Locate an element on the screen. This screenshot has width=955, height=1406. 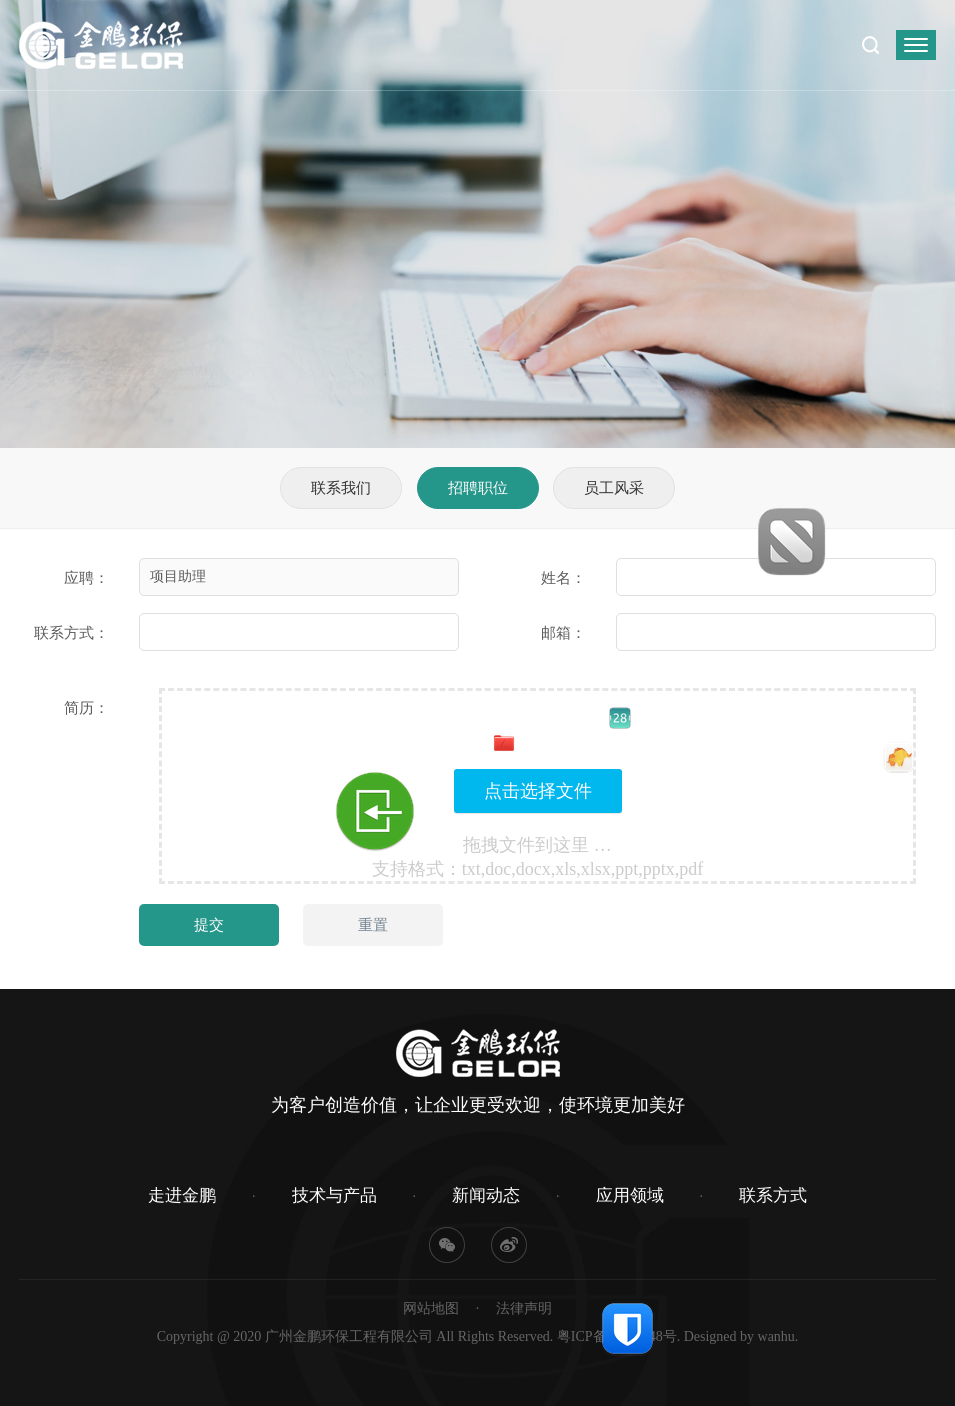
open bitwarden password manager is located at coordinates (627, 1328).